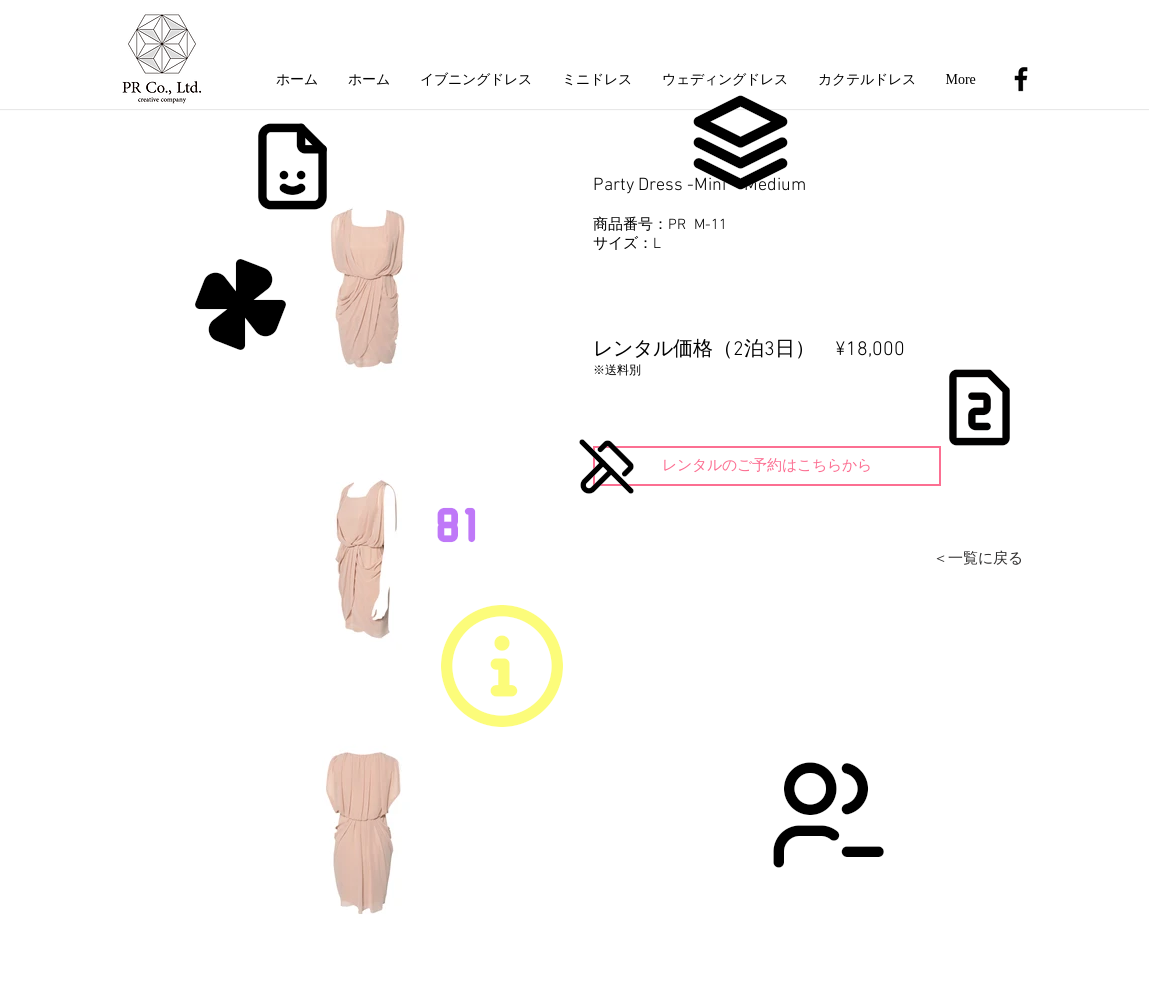  What do you see at coordinates (606, 466) in the screenshot?
I see `indicates build or construction tools are unavailable` at bounding box center [606, 466].